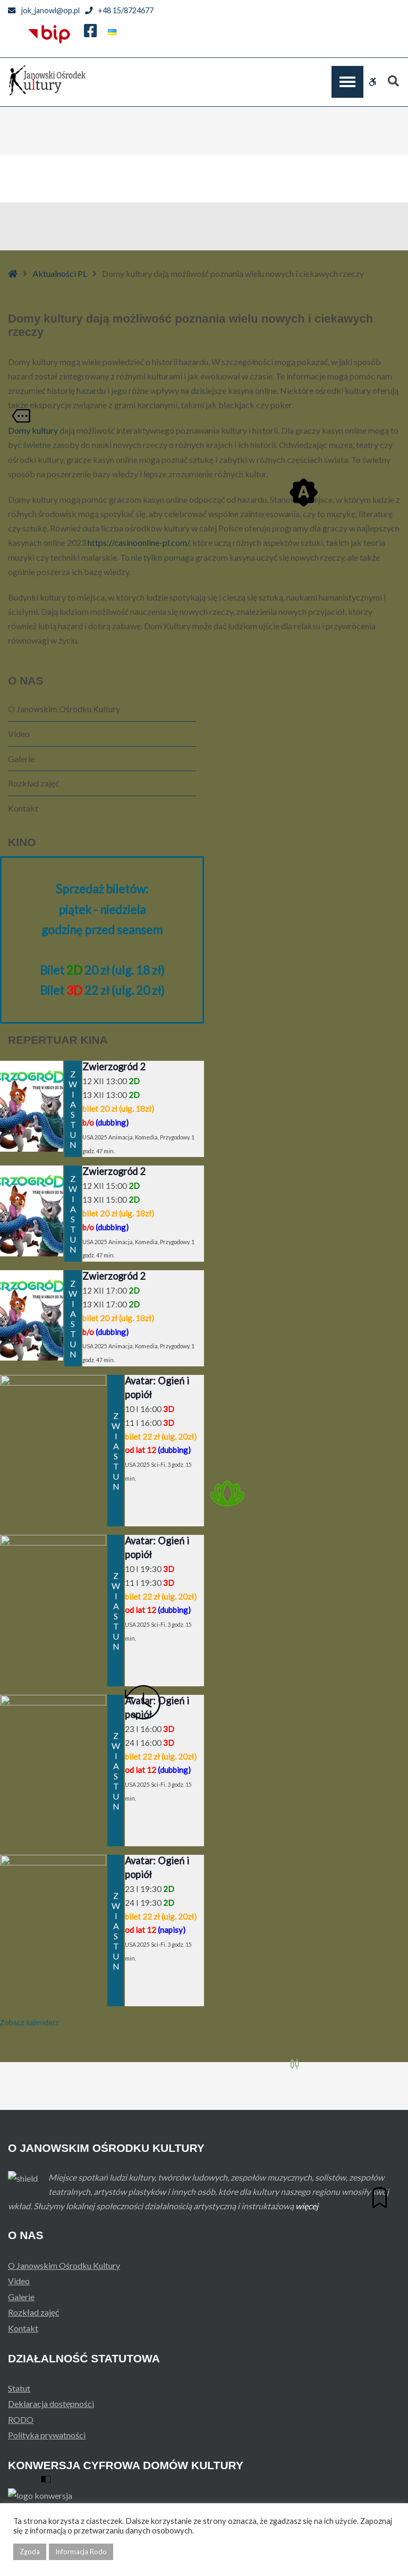 Image resolution: width=408 pixels, height=2576 pixels. What do you see at coordinates (303, 492) in the screenshot?
I see `enable automatic brightness adjustment` at bounding box center [303, 492].